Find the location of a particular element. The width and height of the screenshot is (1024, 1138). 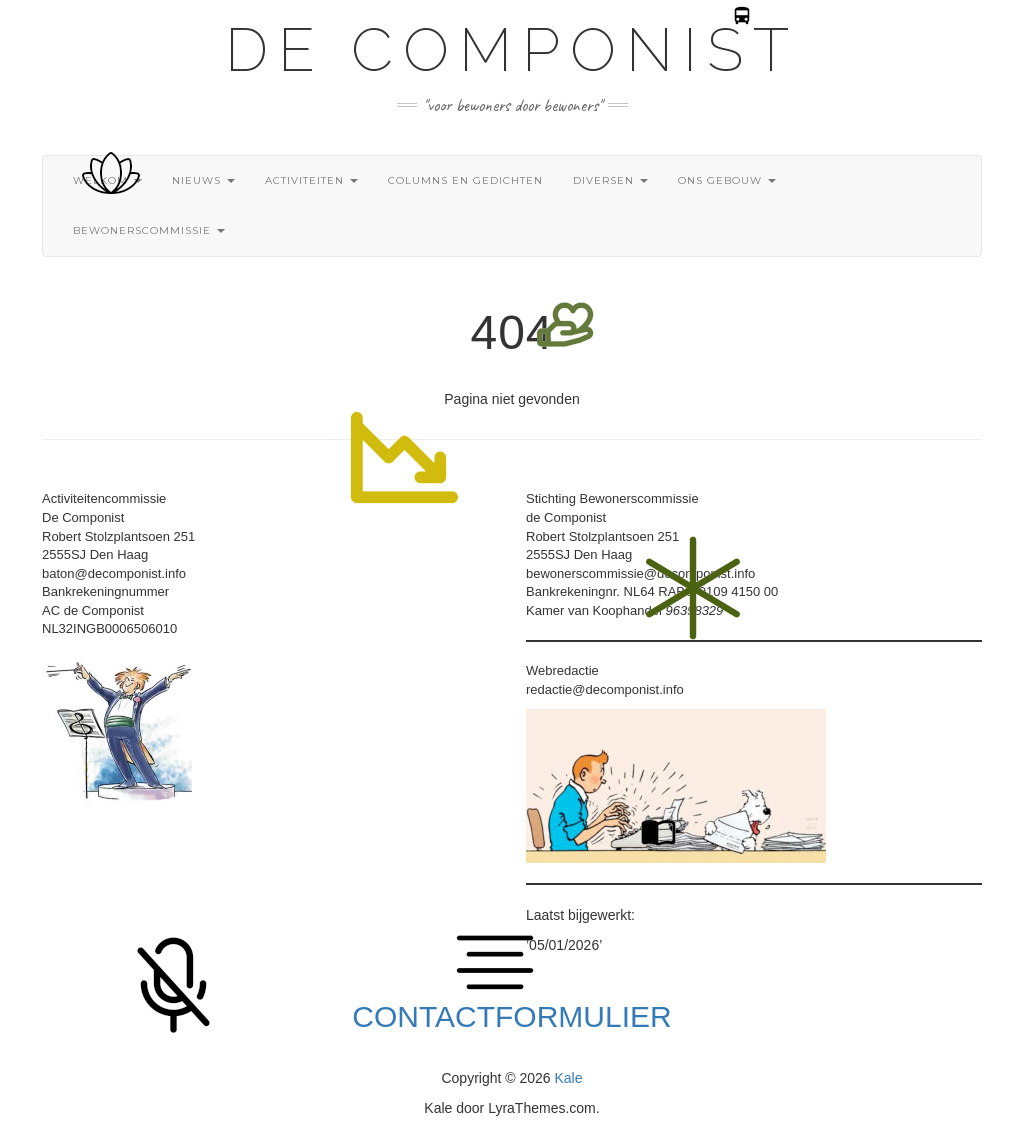

donate or give to charity is located at coordinates (566, 325).